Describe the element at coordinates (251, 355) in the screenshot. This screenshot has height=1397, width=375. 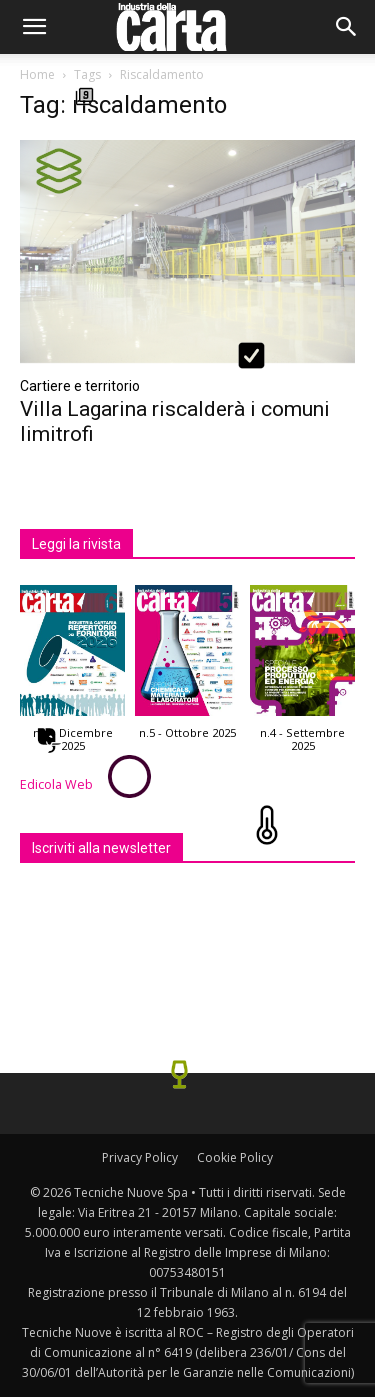
I see `confirm or submit an action` at that location.